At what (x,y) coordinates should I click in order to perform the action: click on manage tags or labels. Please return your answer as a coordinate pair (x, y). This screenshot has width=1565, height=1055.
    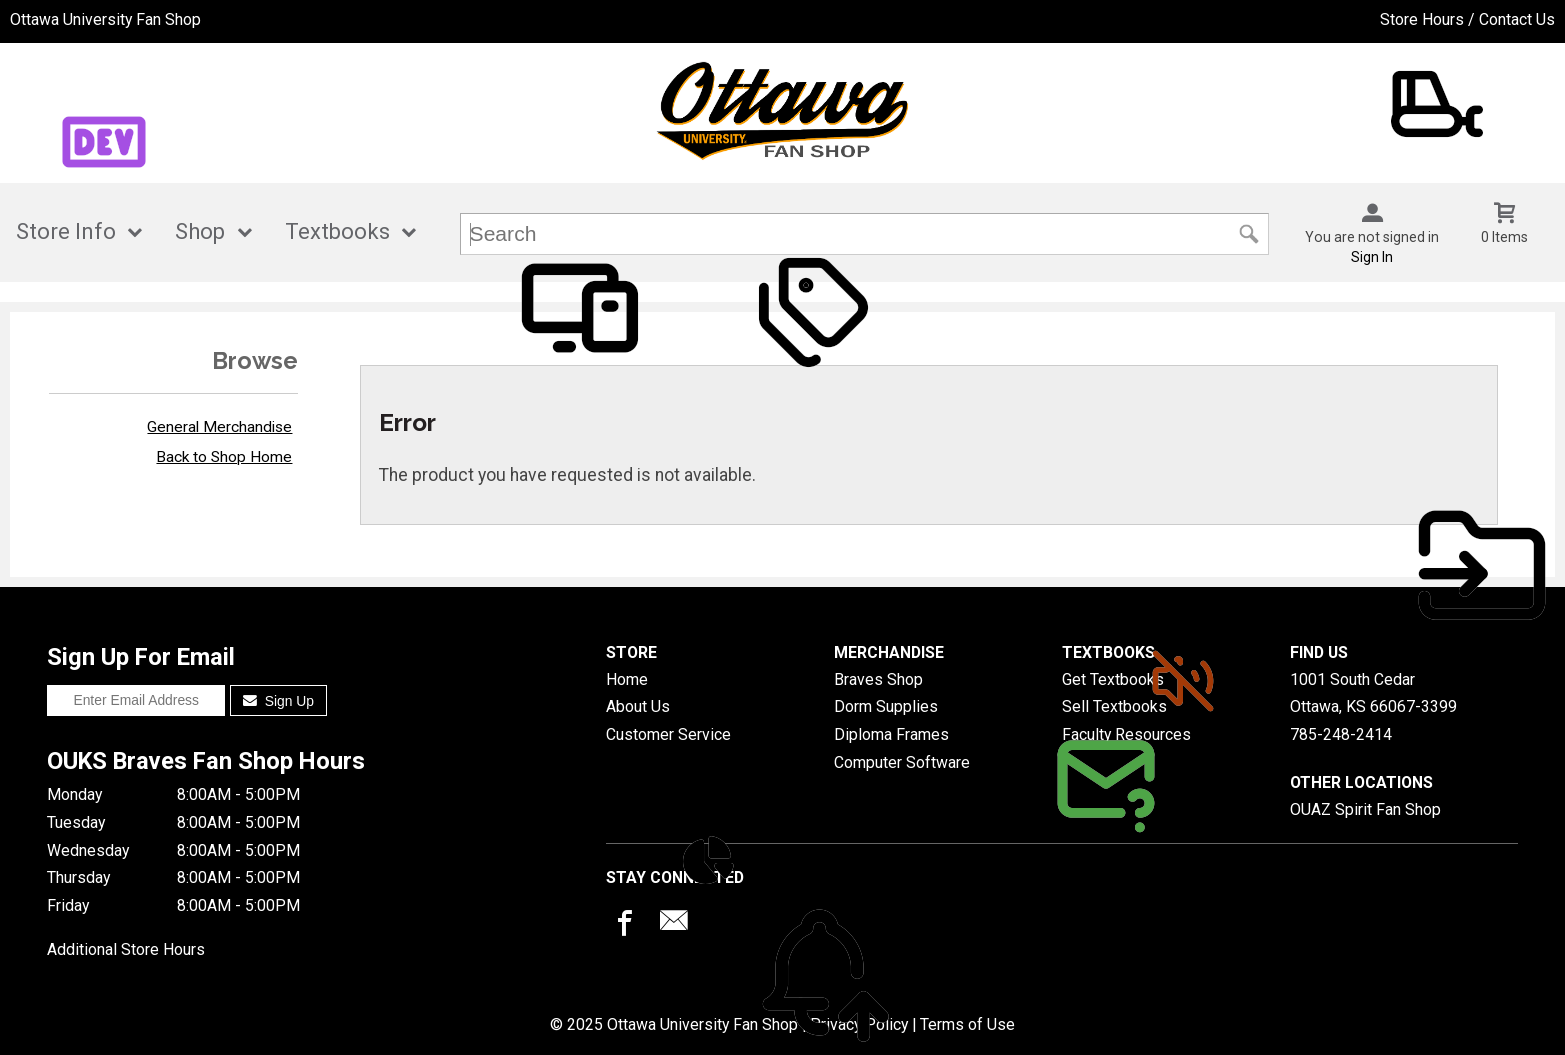
    Looking at the image, I should click on (813, 312).